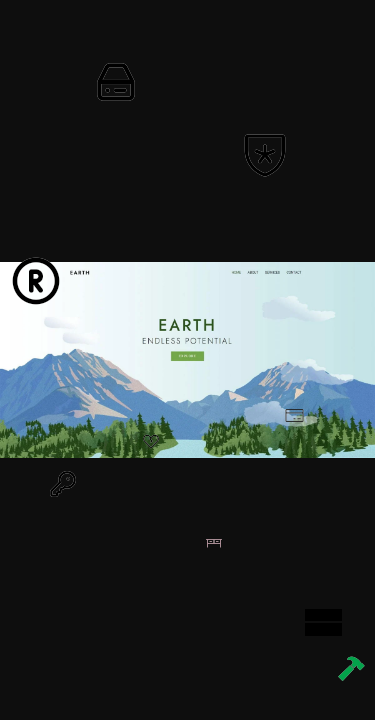 The height and width of the screenshot is (720, 375). Describe the element at coordinates (116, 82) in the screenshot. I see `access storage or drive settings` at that location.